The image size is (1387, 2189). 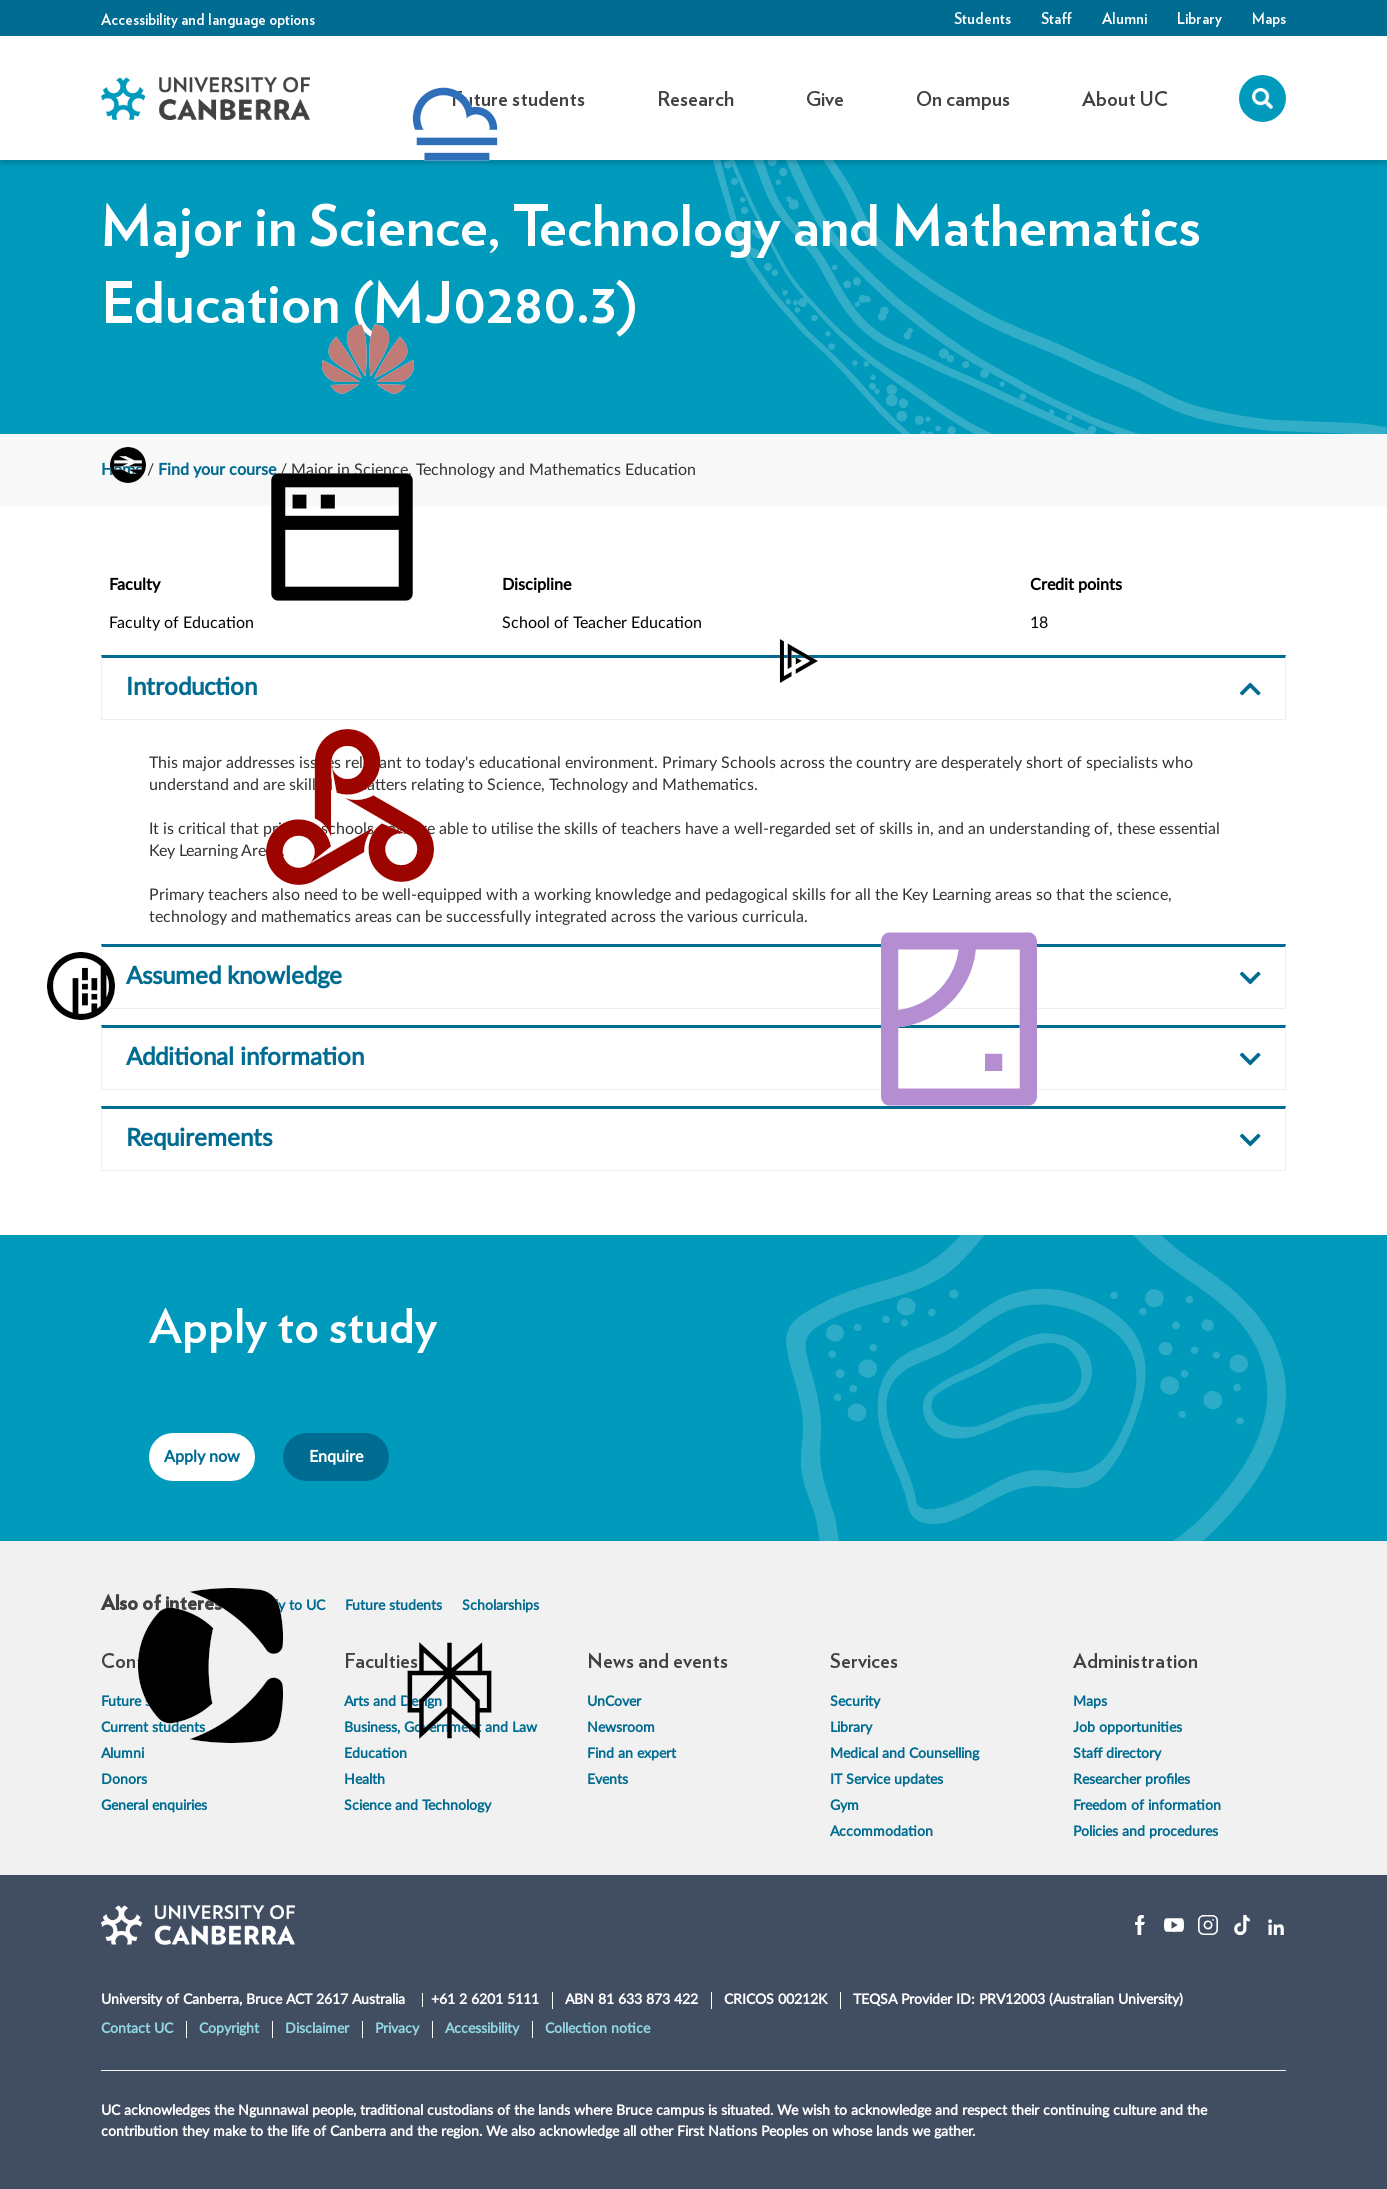 What do you see at coordinates (81, 986) in the screenshot?
I see `GeoPandas library logo` at bounding box center [81, 986].